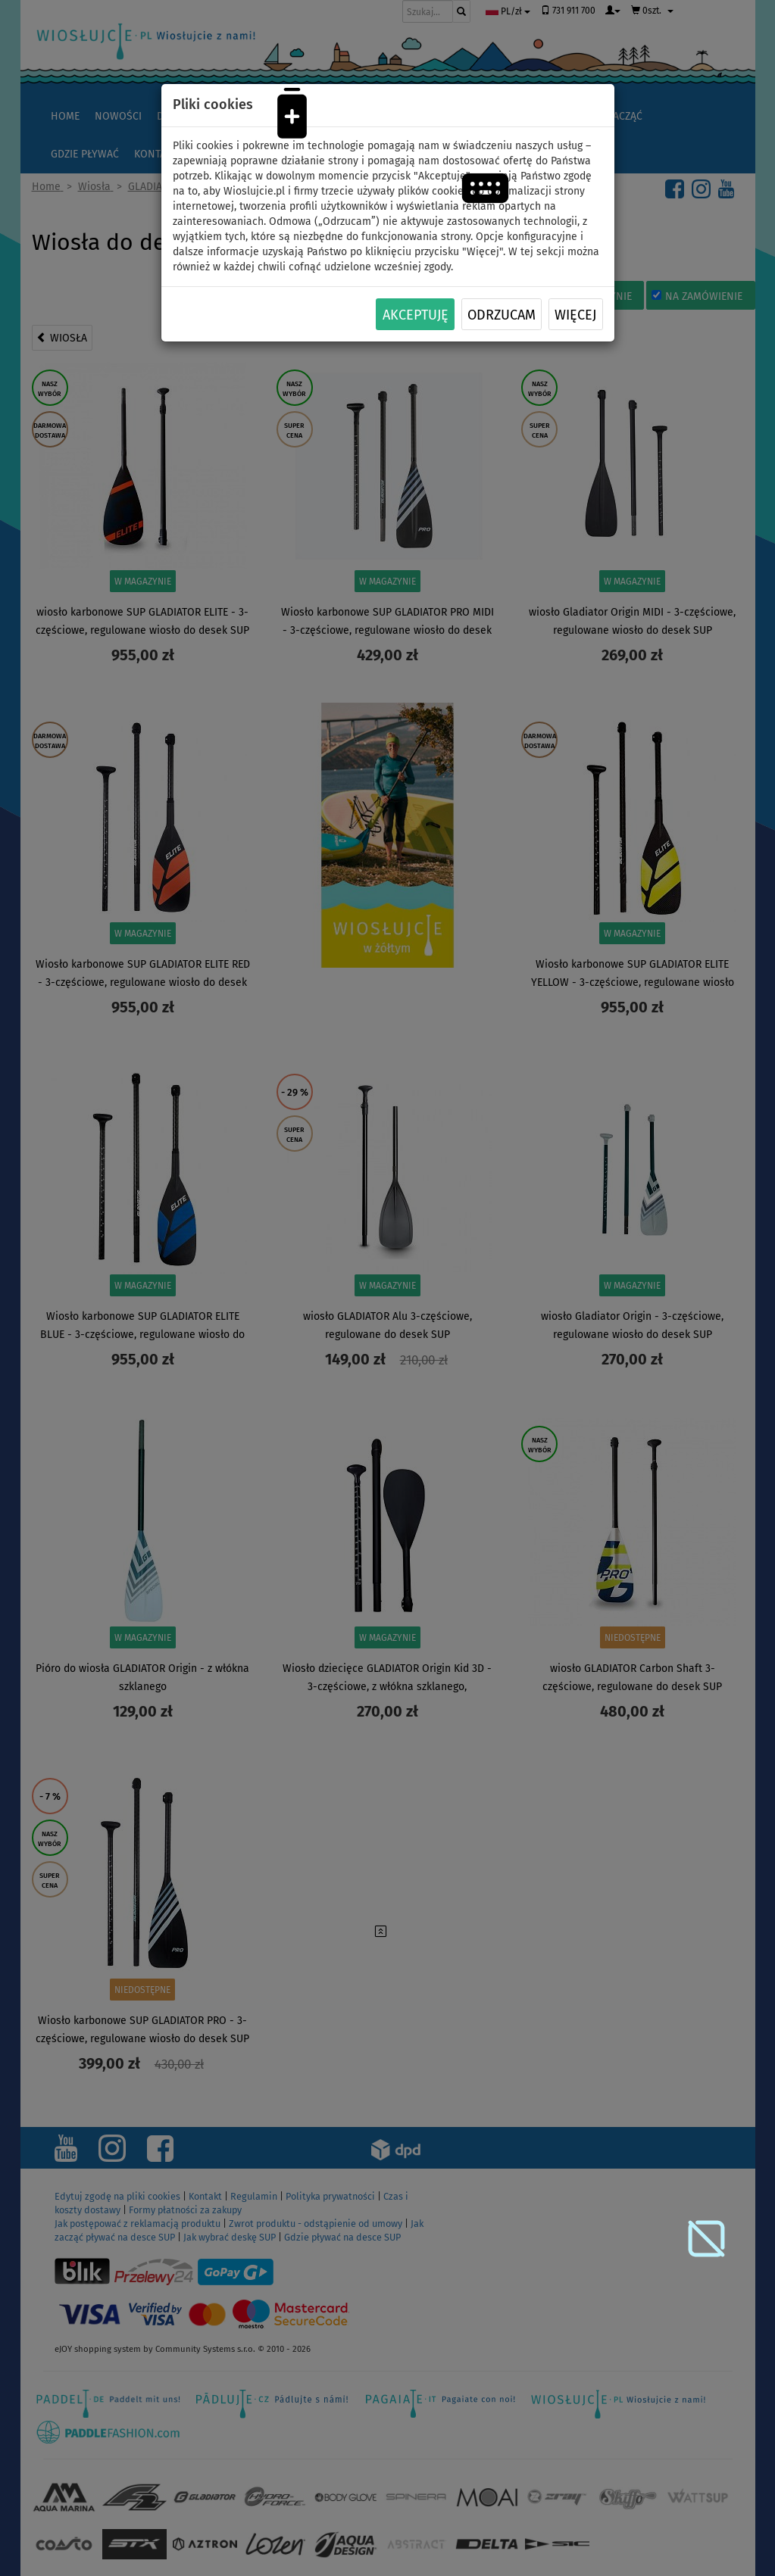 This screenshot has height=2576, width=775. Describe the element at coordinates (380, 1931) in the screenshot. I see `scroll to top of page` at that location.